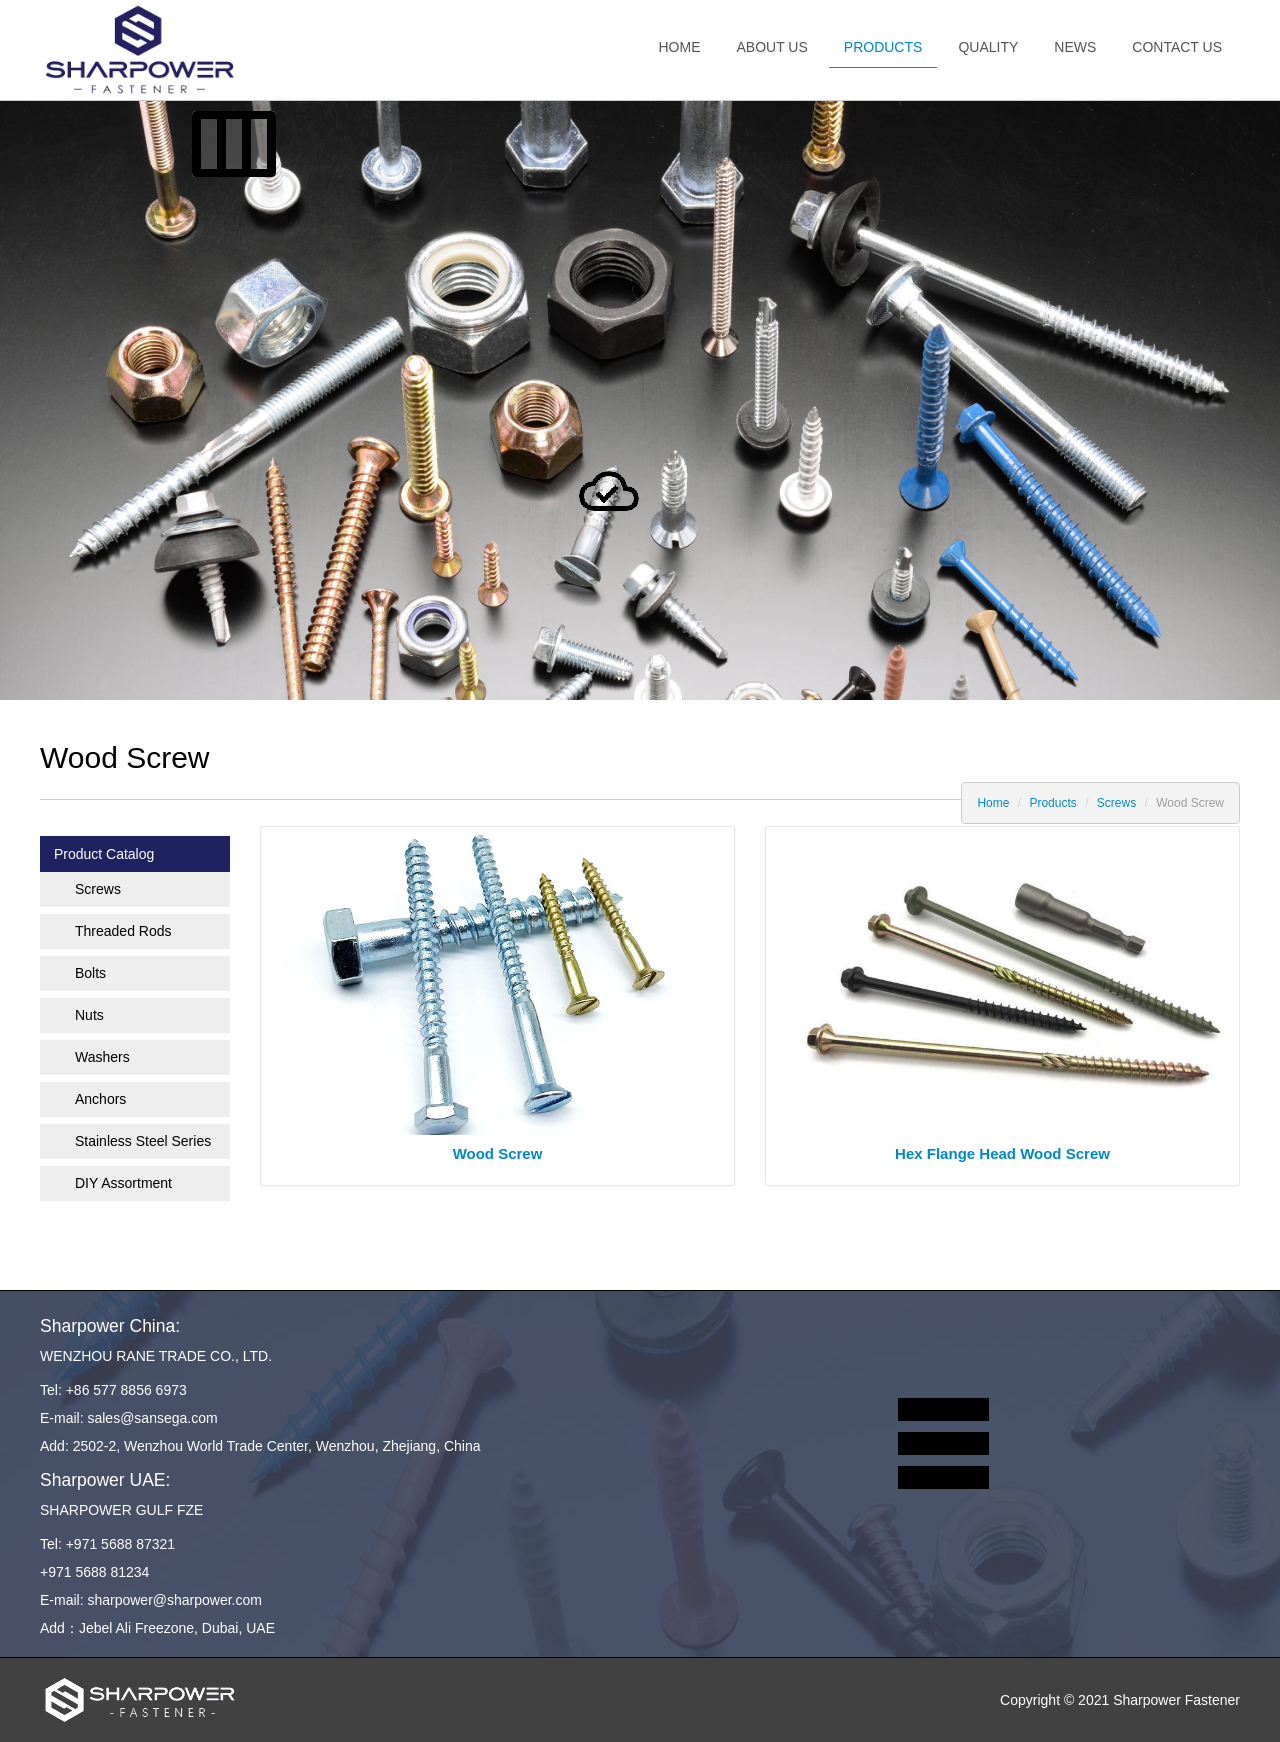 This screenshot has width=1280, height=1742. Describe the element at coordinates (234, 144) in the screenshot. I see `switch to week view in a calendar` at that location.